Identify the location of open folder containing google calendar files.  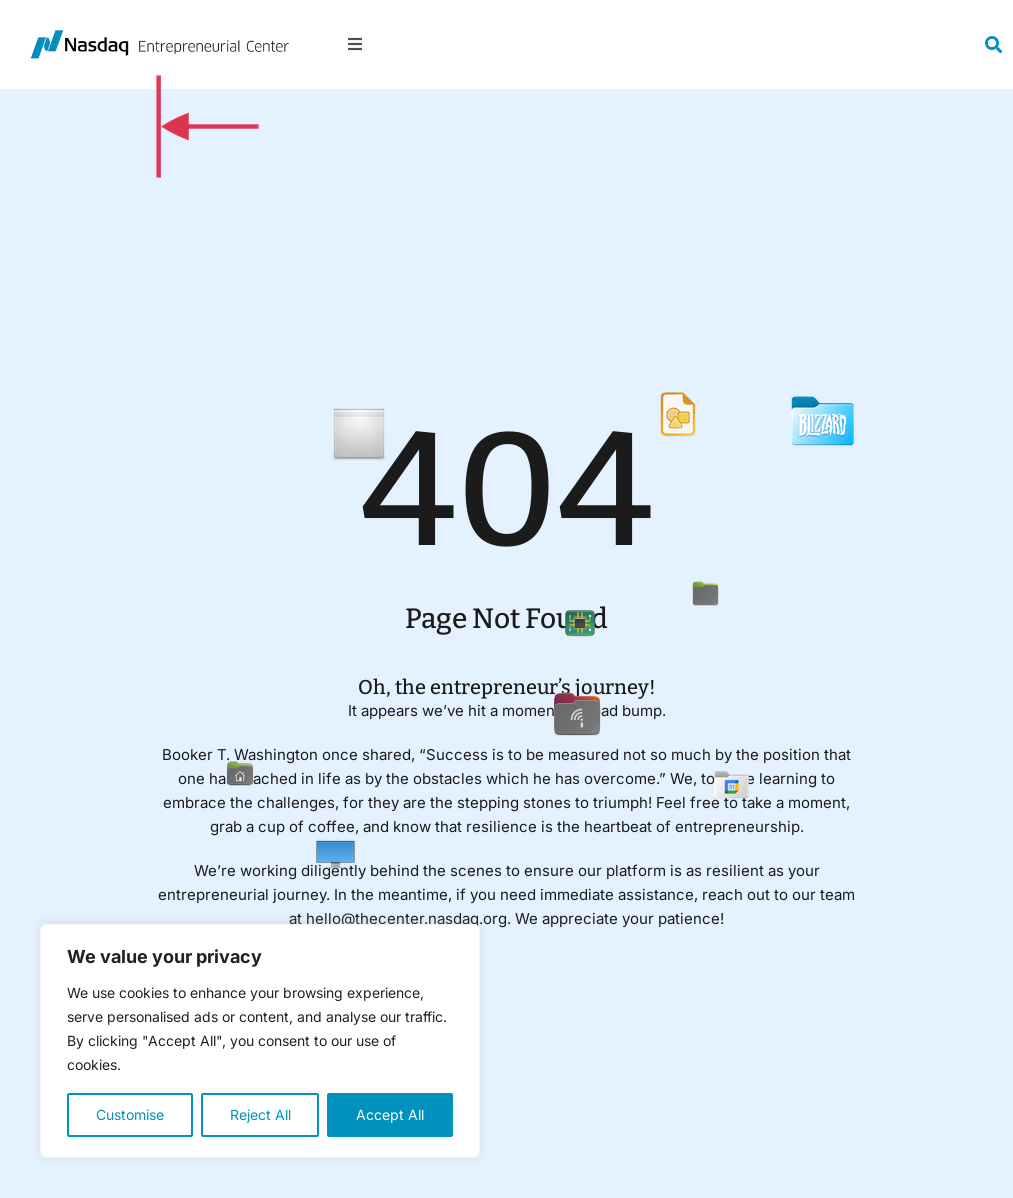
(731, 785).